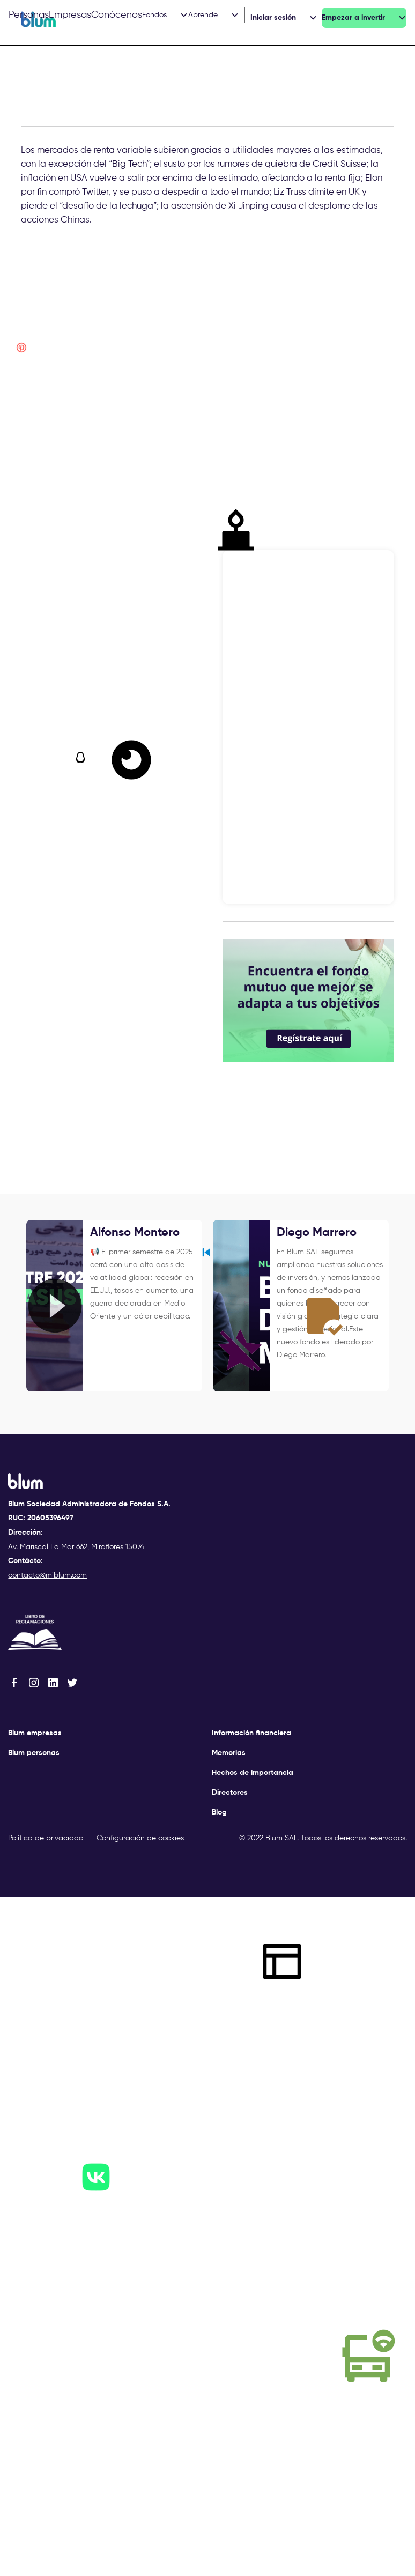  I want to click on switch to sidebar layout view, so click(282, 1961).